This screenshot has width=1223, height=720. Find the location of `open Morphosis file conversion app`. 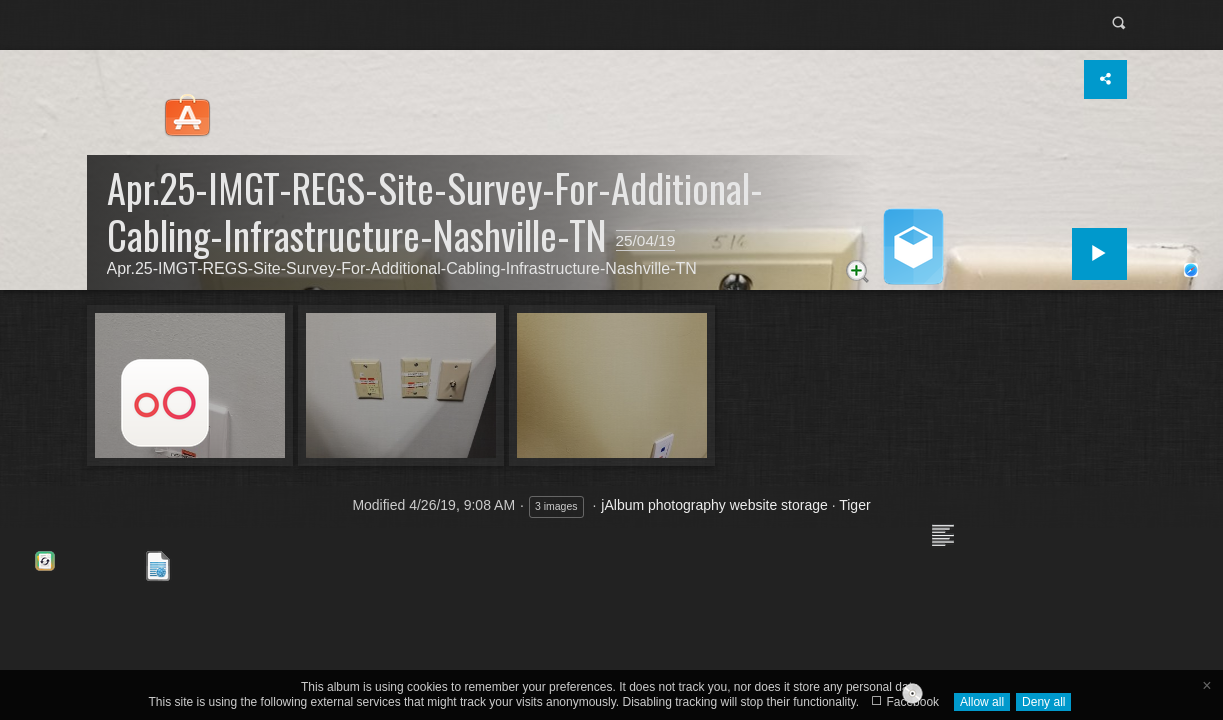

open Morphosis file conversion app is located at coordinates (45, 561).